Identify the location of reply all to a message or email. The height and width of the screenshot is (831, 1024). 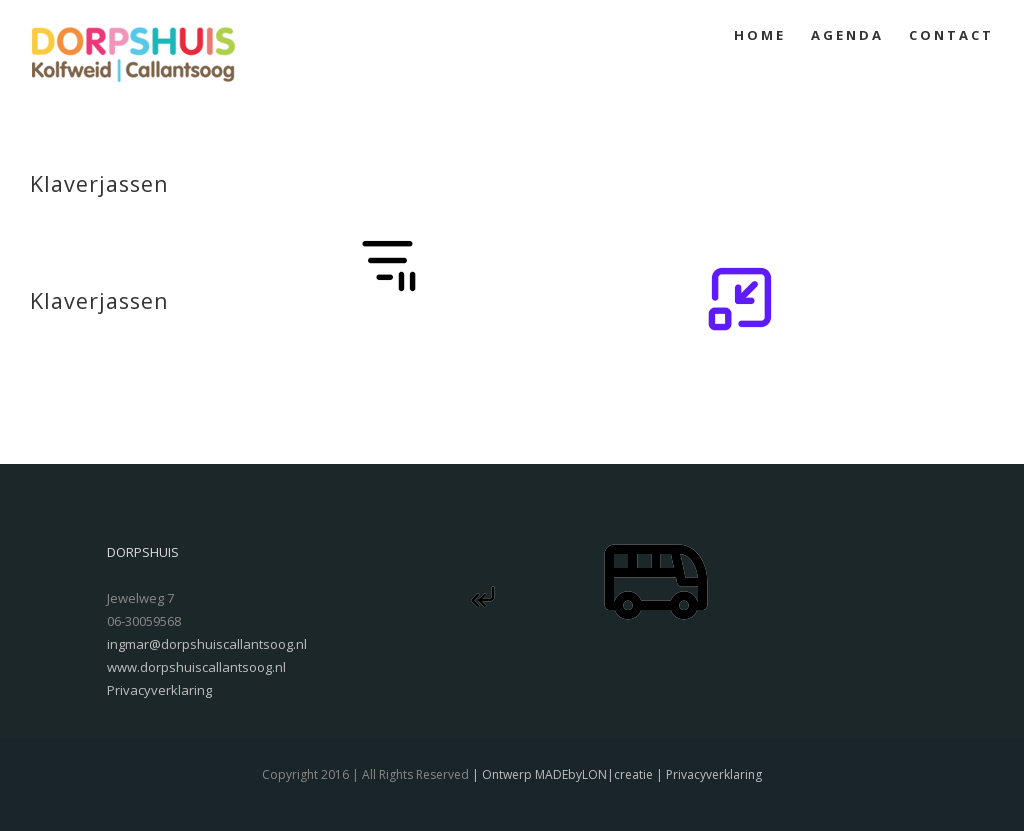
(483, 597).